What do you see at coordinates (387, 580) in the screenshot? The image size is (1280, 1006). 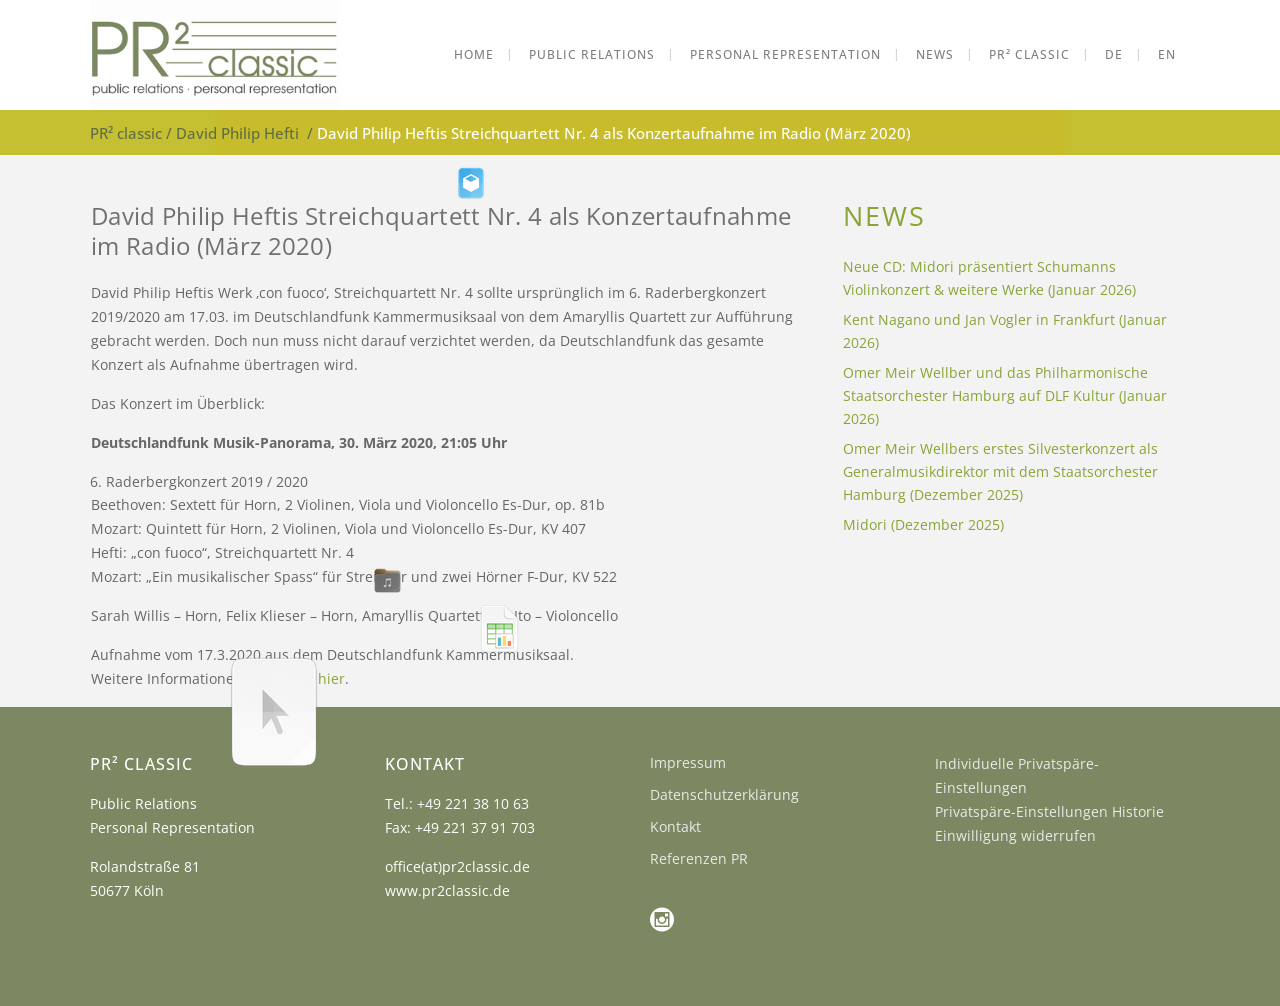 I see `open your music folder` at bounding box center [387, 580].